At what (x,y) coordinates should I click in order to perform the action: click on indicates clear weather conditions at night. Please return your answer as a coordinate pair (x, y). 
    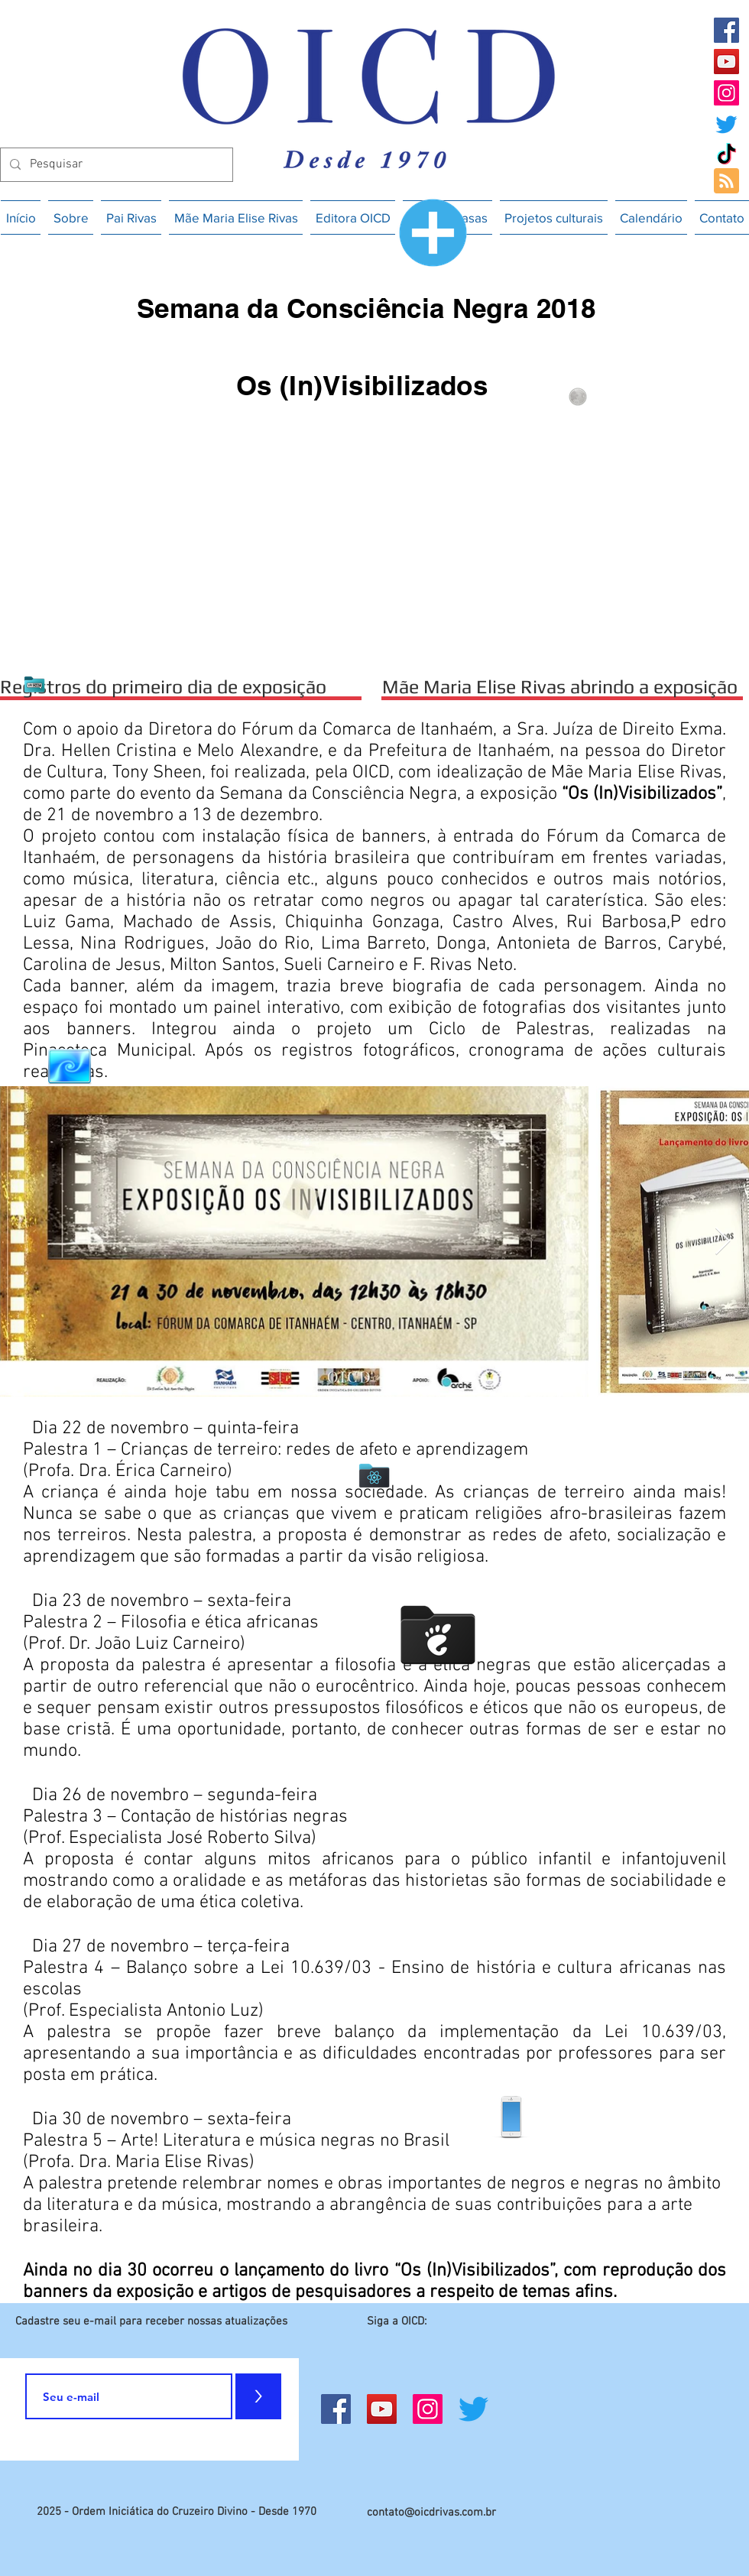
    Looking at the image, I should click on (578, 397).